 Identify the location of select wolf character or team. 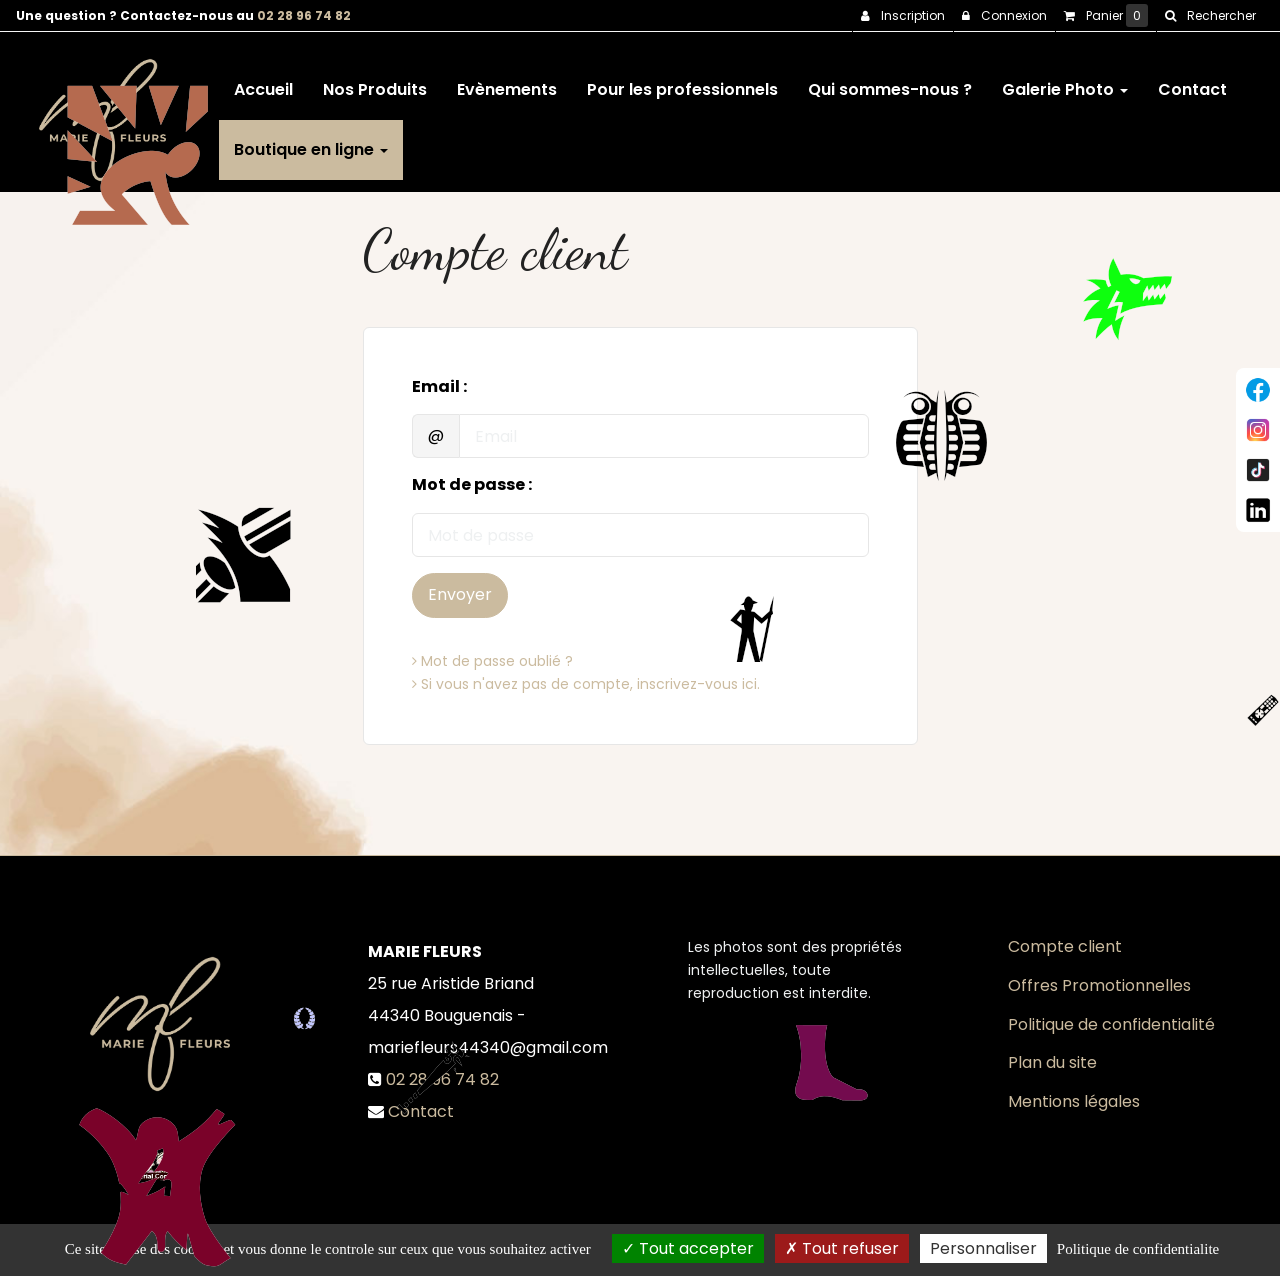
(1127, 298).